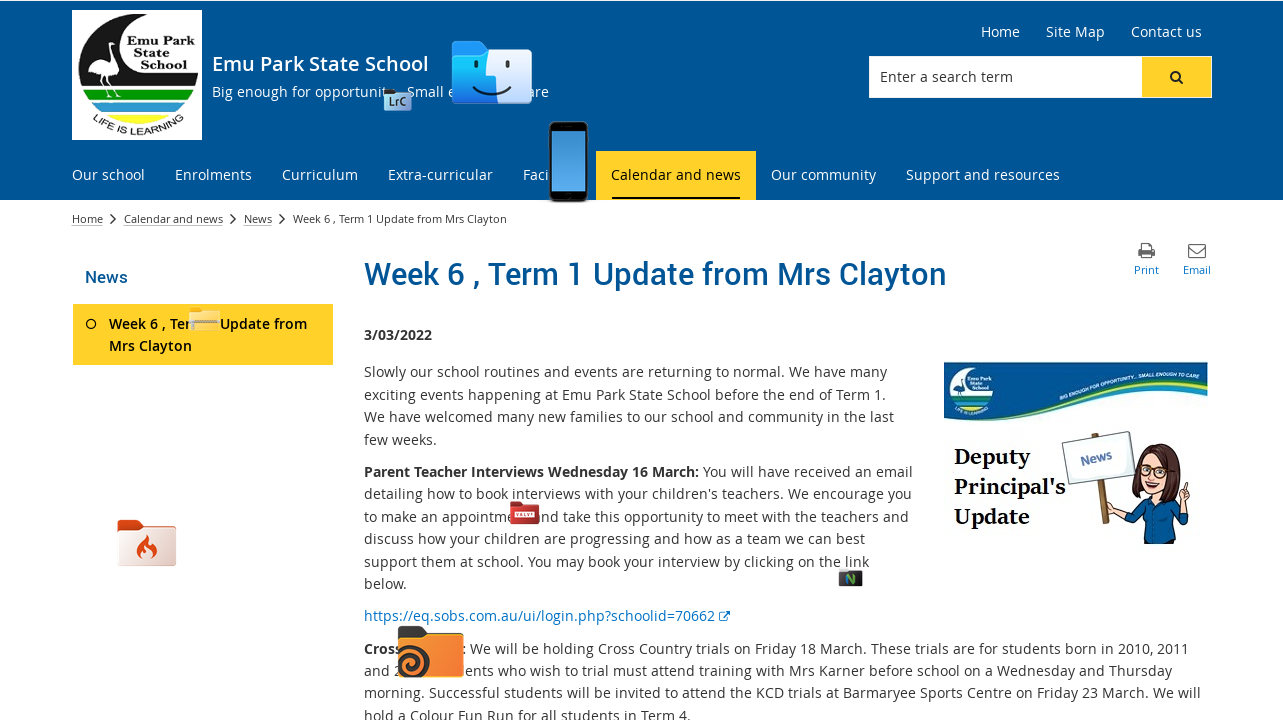 The height and width of the screenshot is (720, 1283). Describe the element at coordinates (204, 319) in the screenshot. I see `open a compressed zip folder` at that location.